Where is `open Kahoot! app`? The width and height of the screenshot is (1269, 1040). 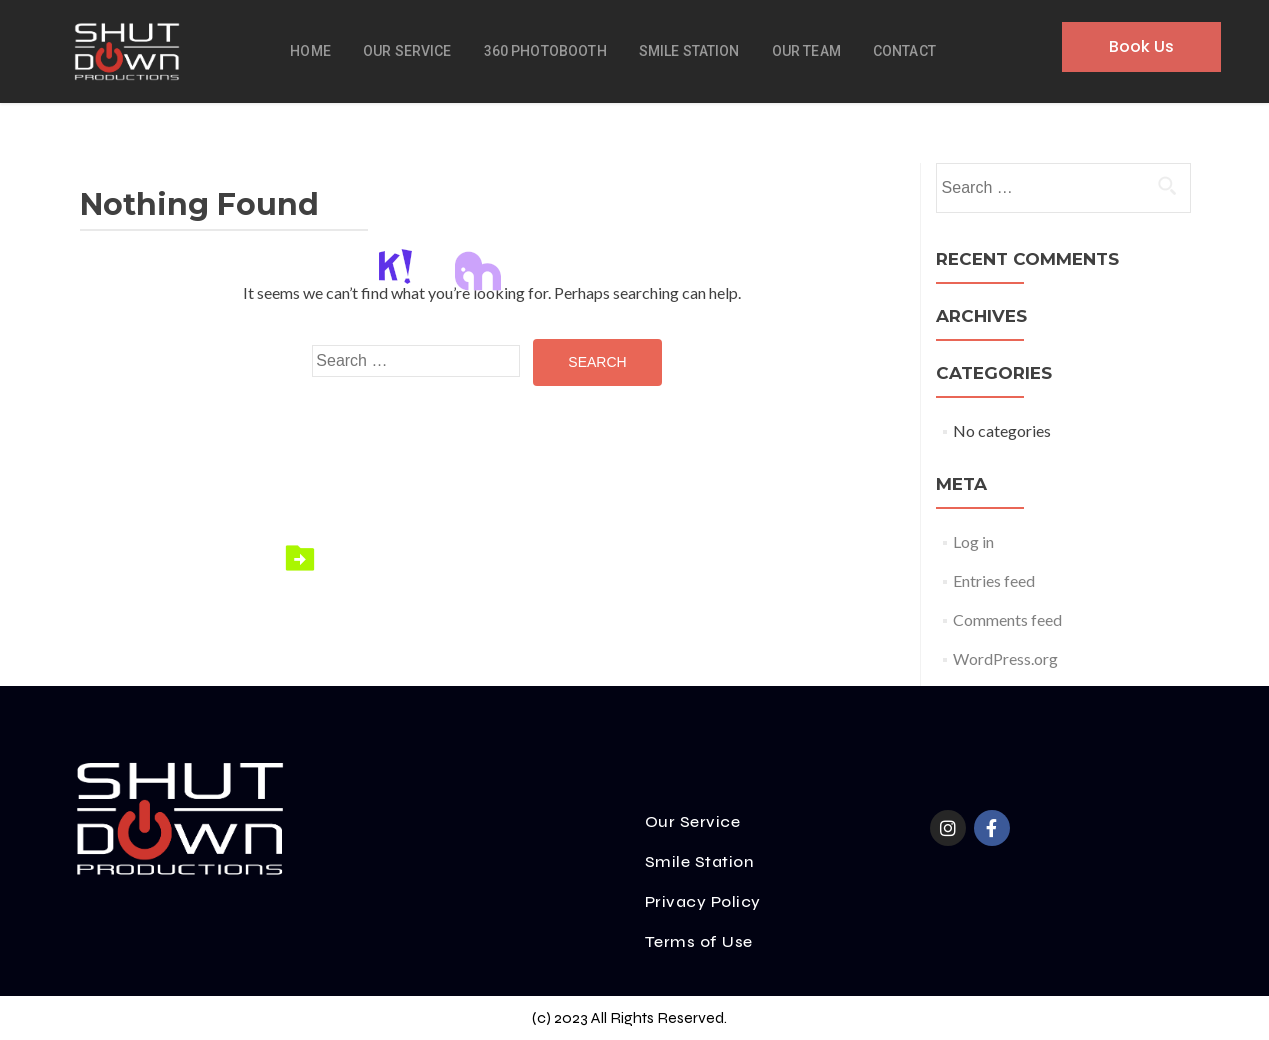
open Kahoot! app is located at coordinates (395, 266).